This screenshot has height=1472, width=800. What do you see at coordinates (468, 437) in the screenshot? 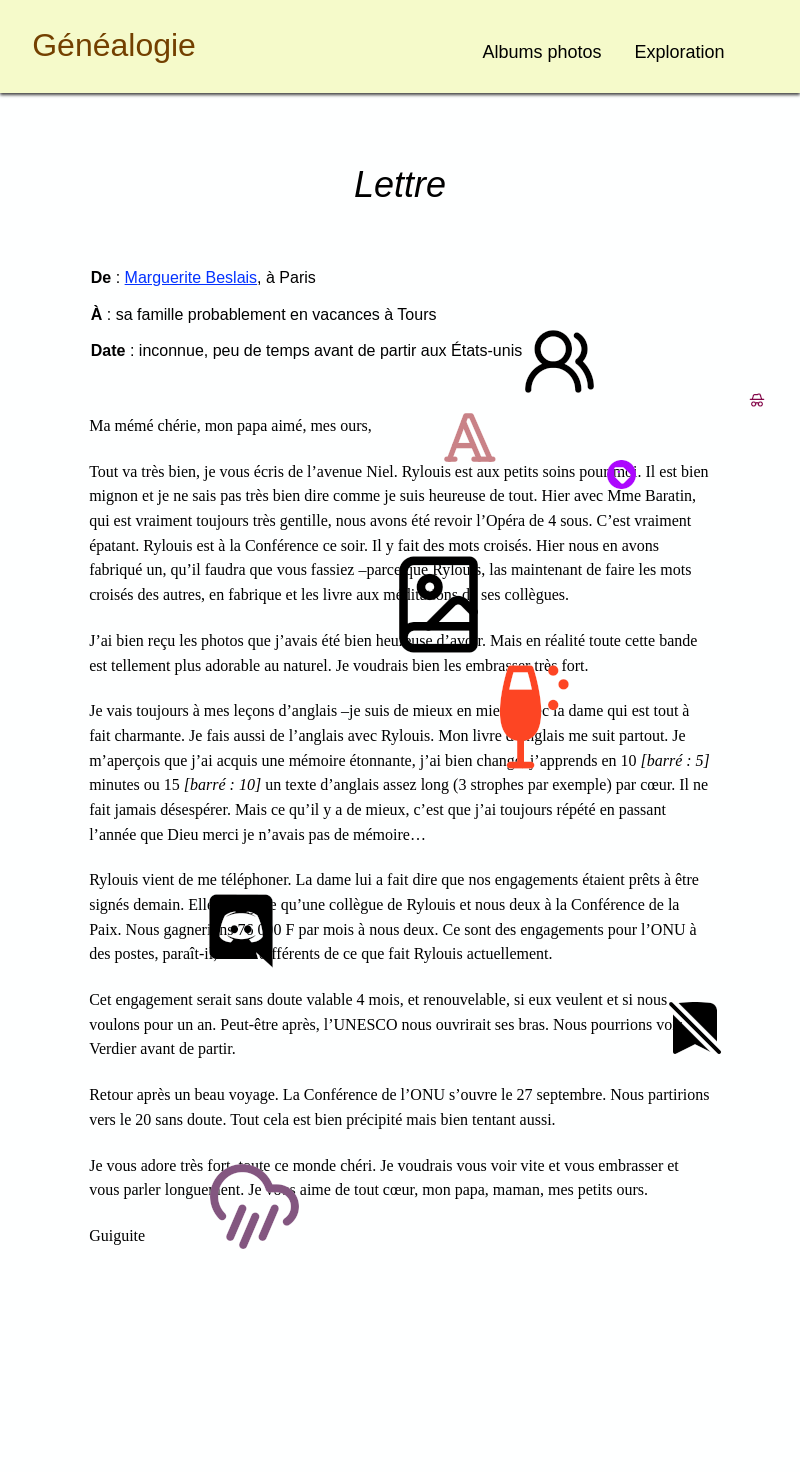
I see `access typography and font settings` at bounding box center [468, 437].